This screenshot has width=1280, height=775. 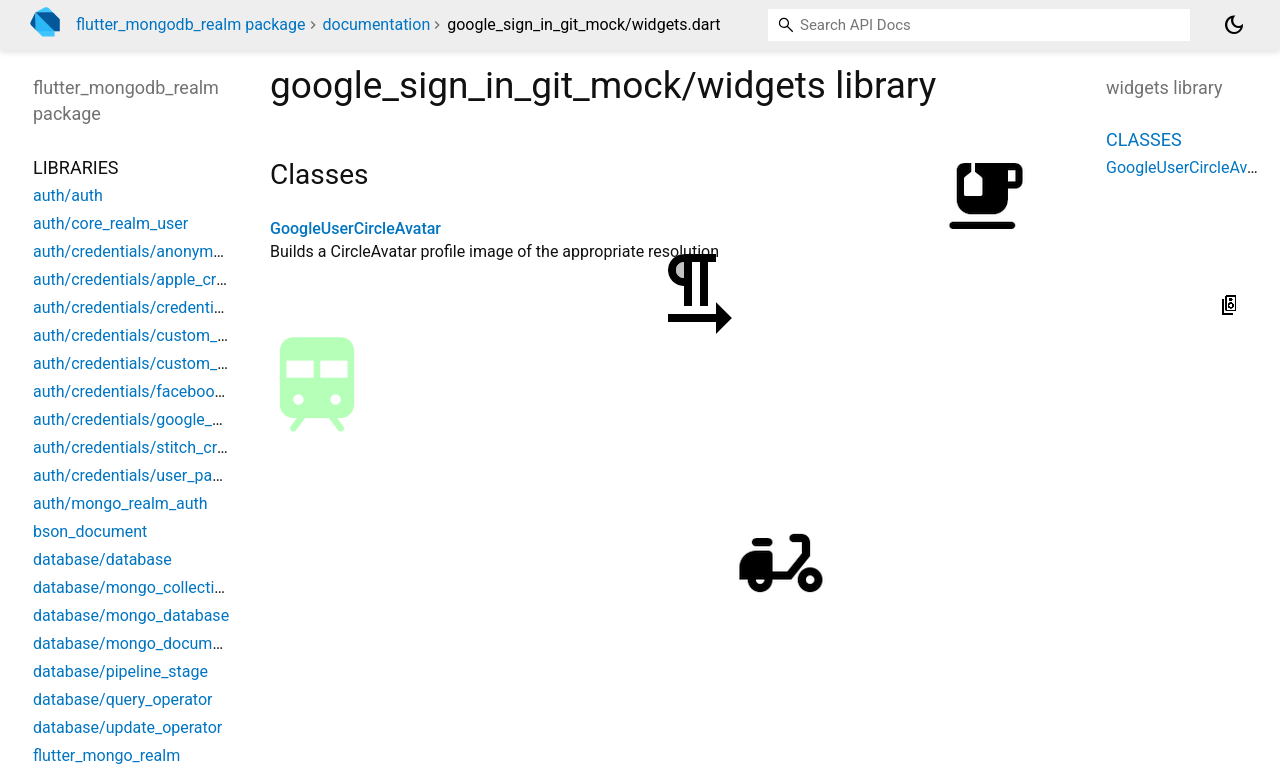 I want to click on set text direction to left-to-right, so click(x=696, y=294).